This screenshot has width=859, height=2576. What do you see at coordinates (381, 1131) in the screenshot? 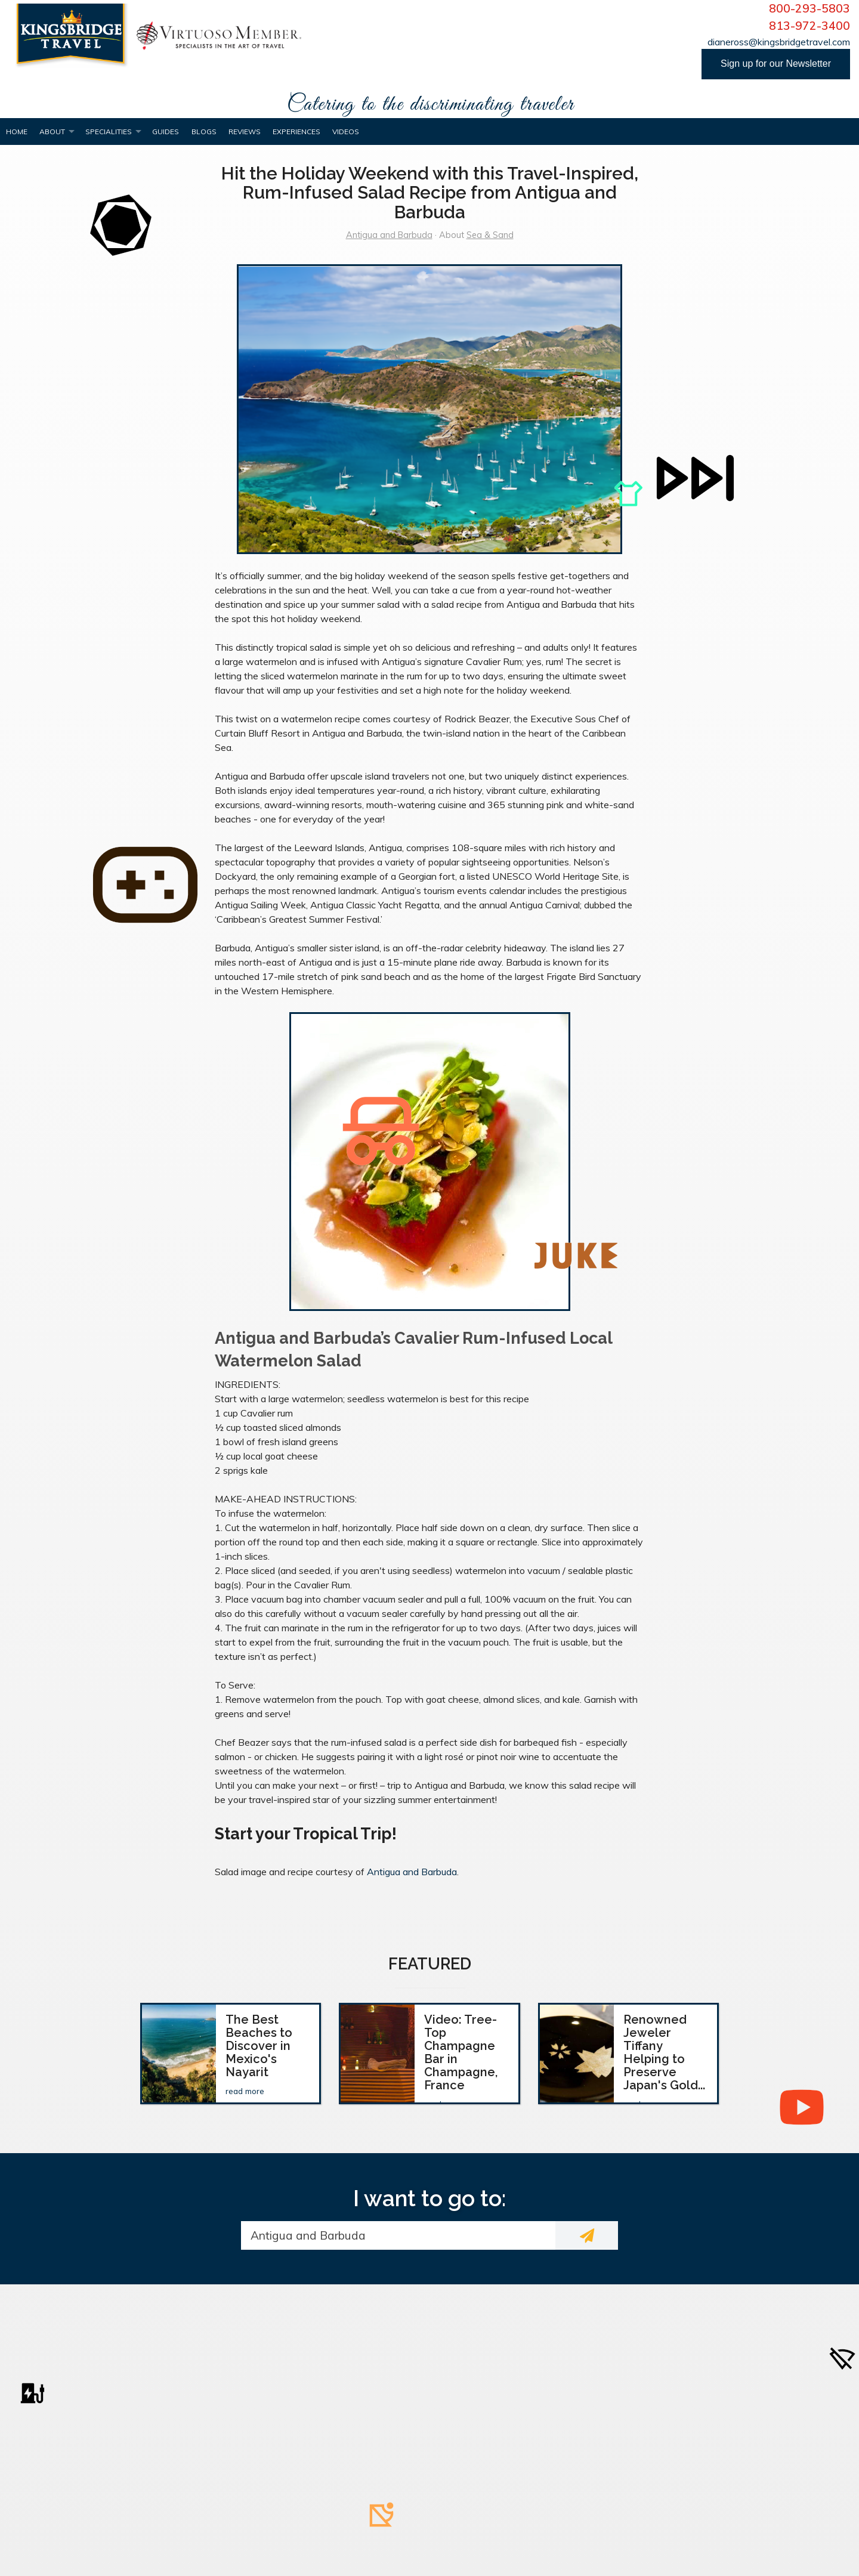
I see `incognito or private browsing mode` at bounding box center [381, 1131].